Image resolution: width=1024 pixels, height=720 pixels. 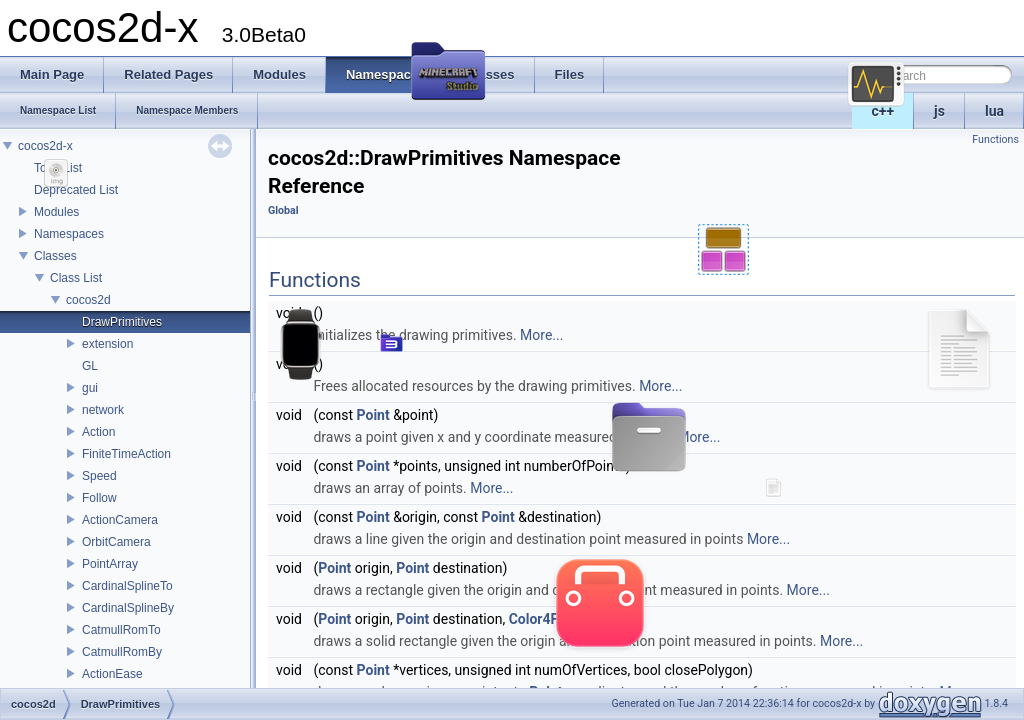 I want to click on open system monitor to view CPU, memory, and process activity, so click(x=876, y=84).